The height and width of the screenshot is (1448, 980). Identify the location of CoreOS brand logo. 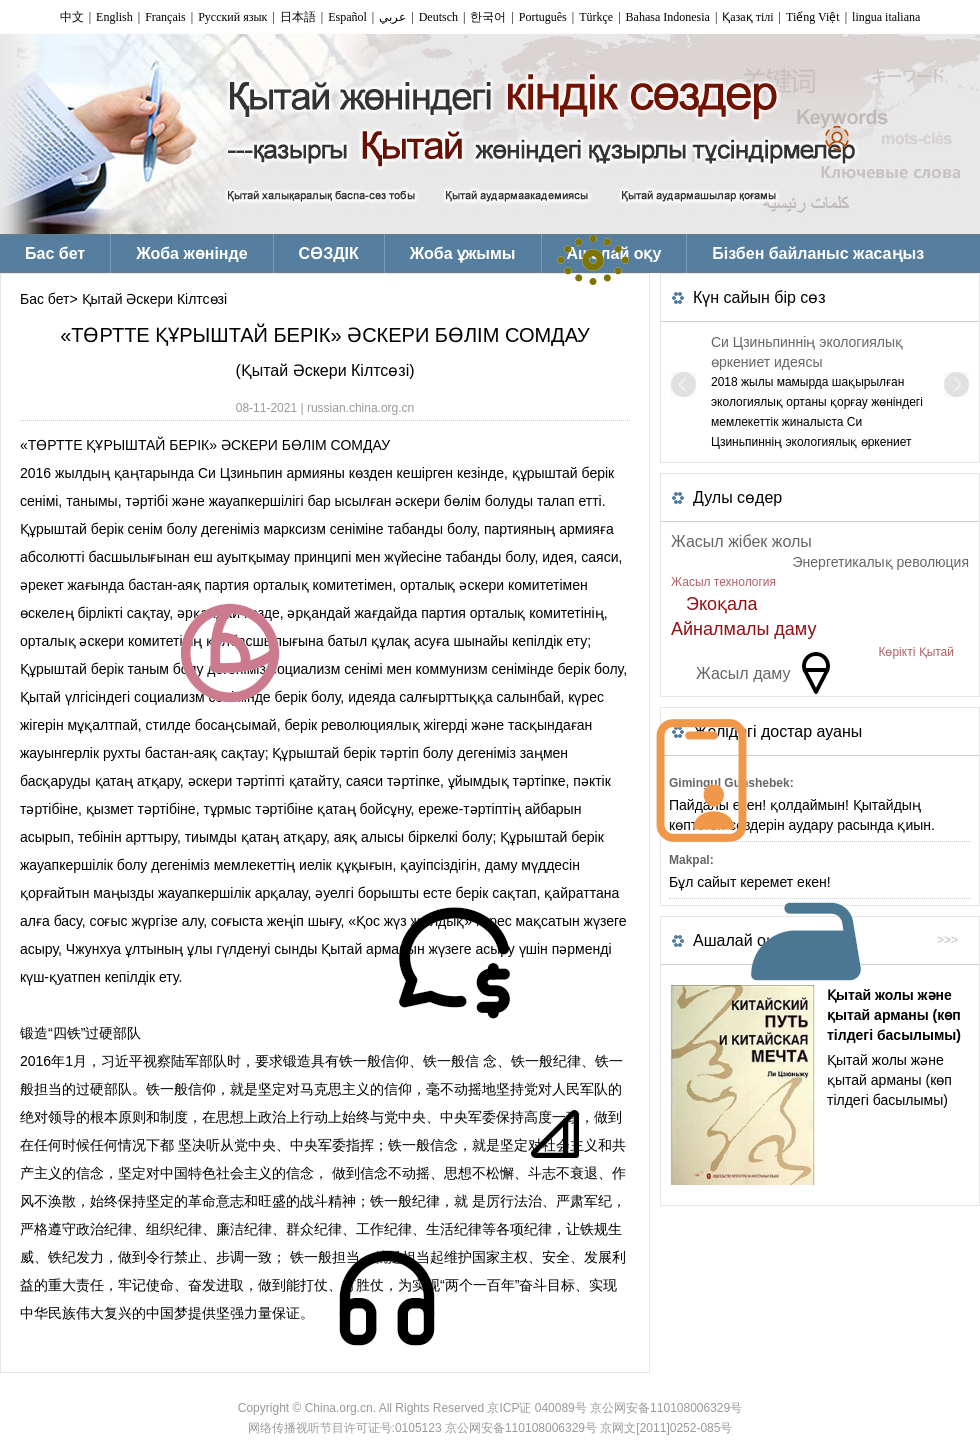
(230, 653).